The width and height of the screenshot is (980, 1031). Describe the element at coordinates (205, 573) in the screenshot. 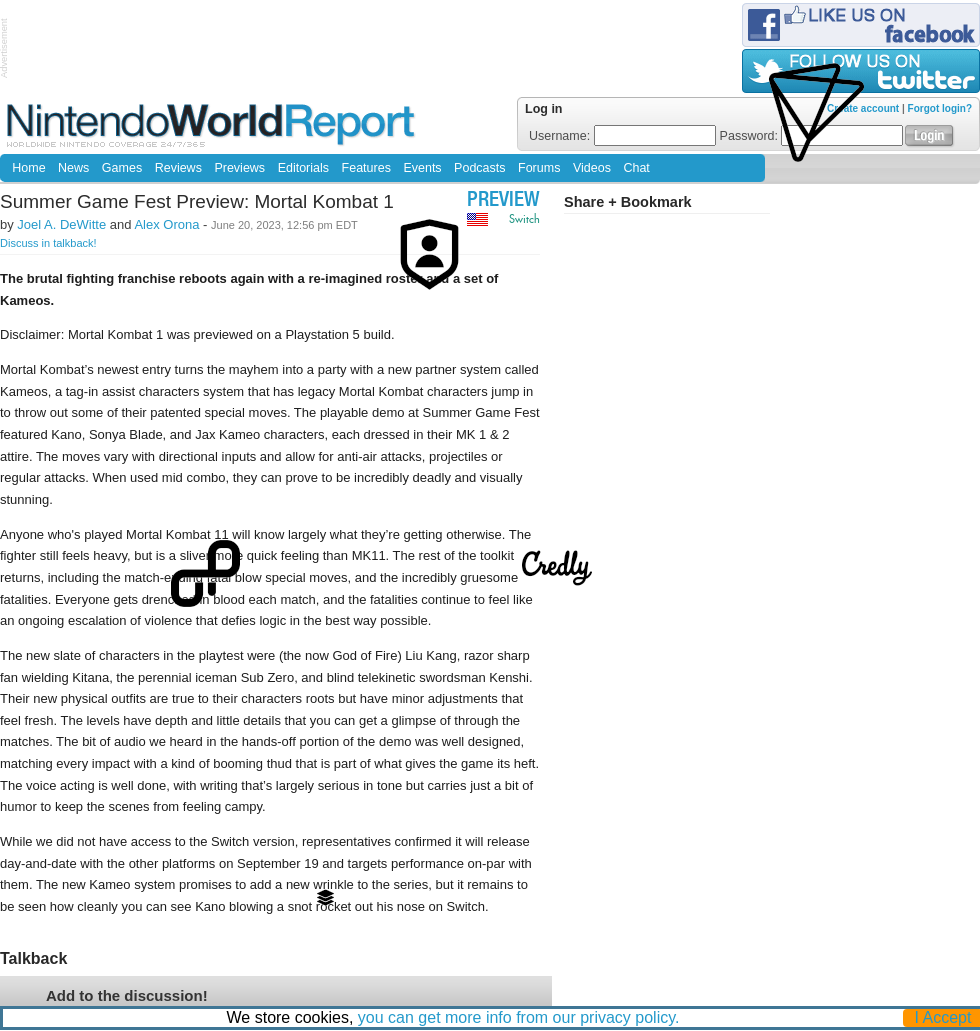

I see `open the OpenProject app` at that location.